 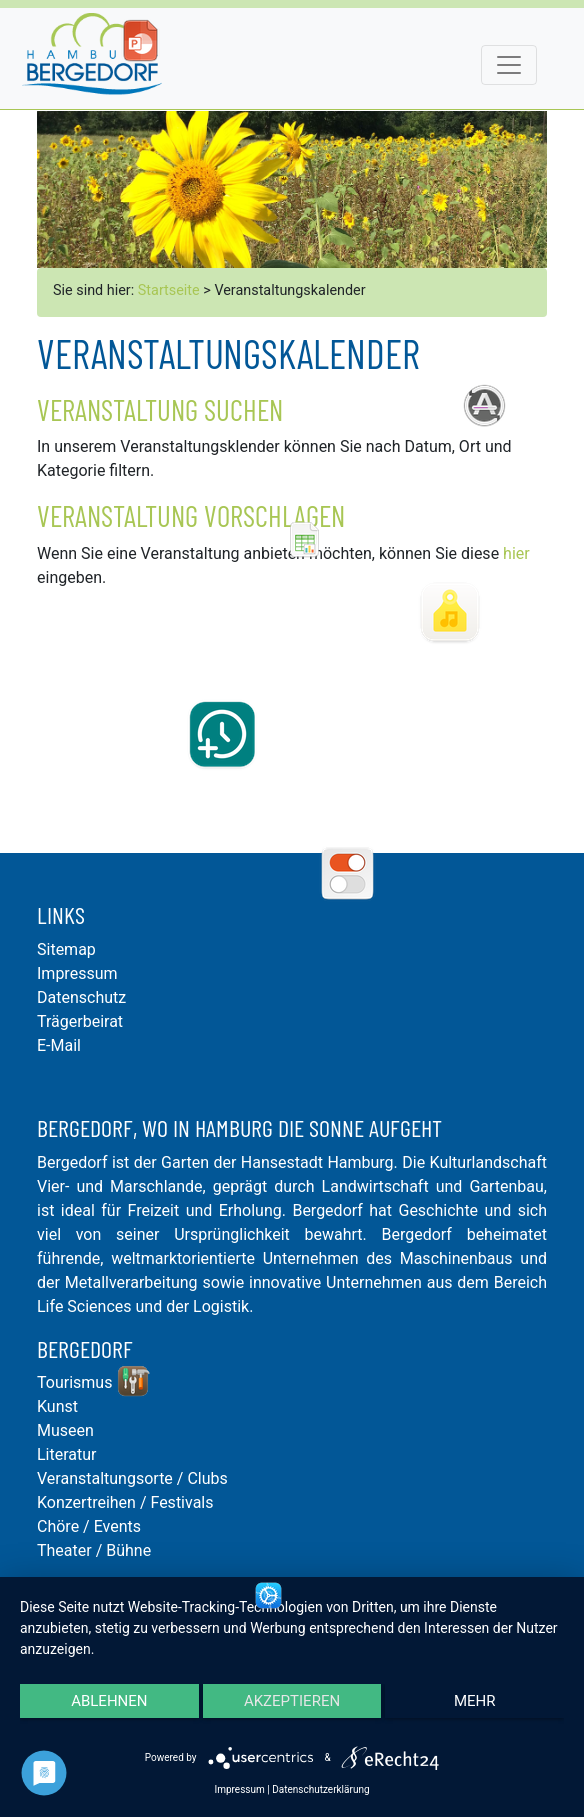 What do you see at coordinates (268, 1595) in the screenshot?
I see `open software center or app store` at bounding box center [268, 1595].